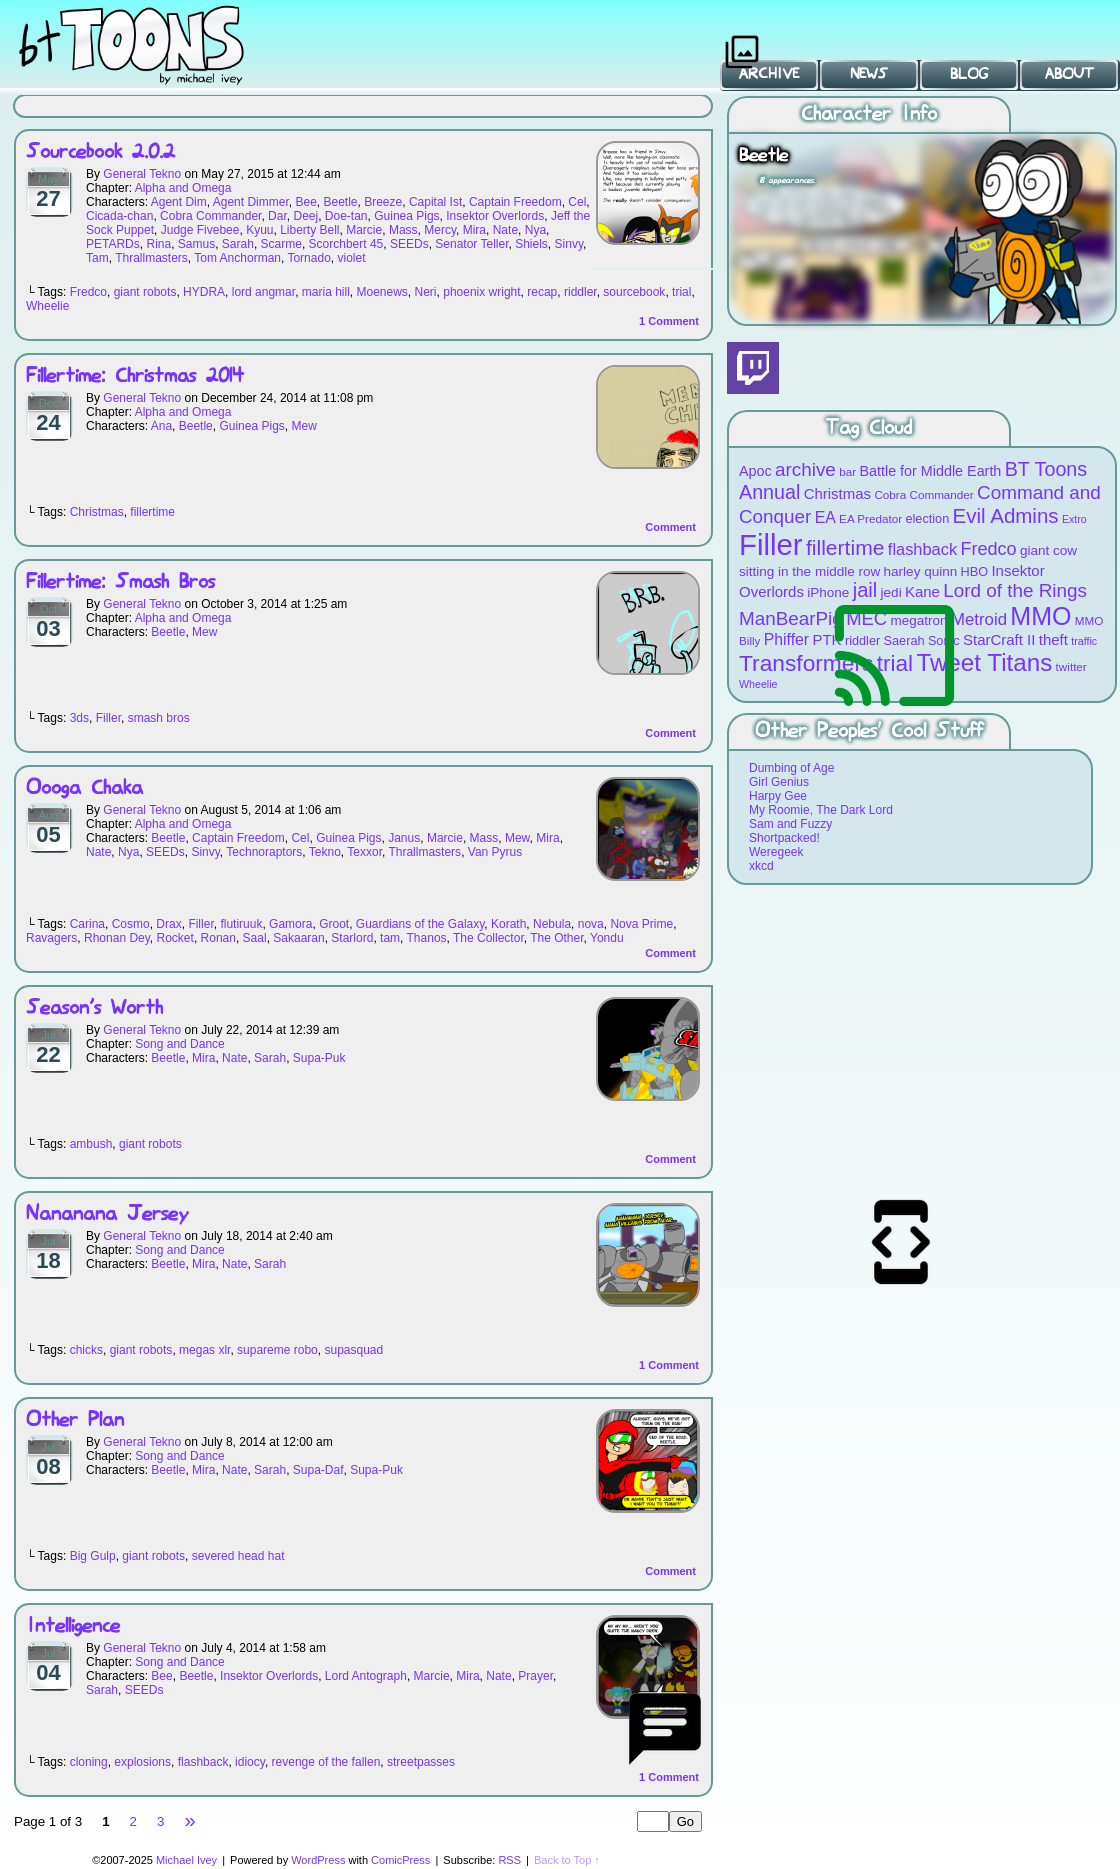 Image resolution: width=1120 pixels, height=1869 pixels. What do you see at coordinates (665, 1729) in the screenshot?
I see `open chat or messaging` at bounding box center [665, 1729].